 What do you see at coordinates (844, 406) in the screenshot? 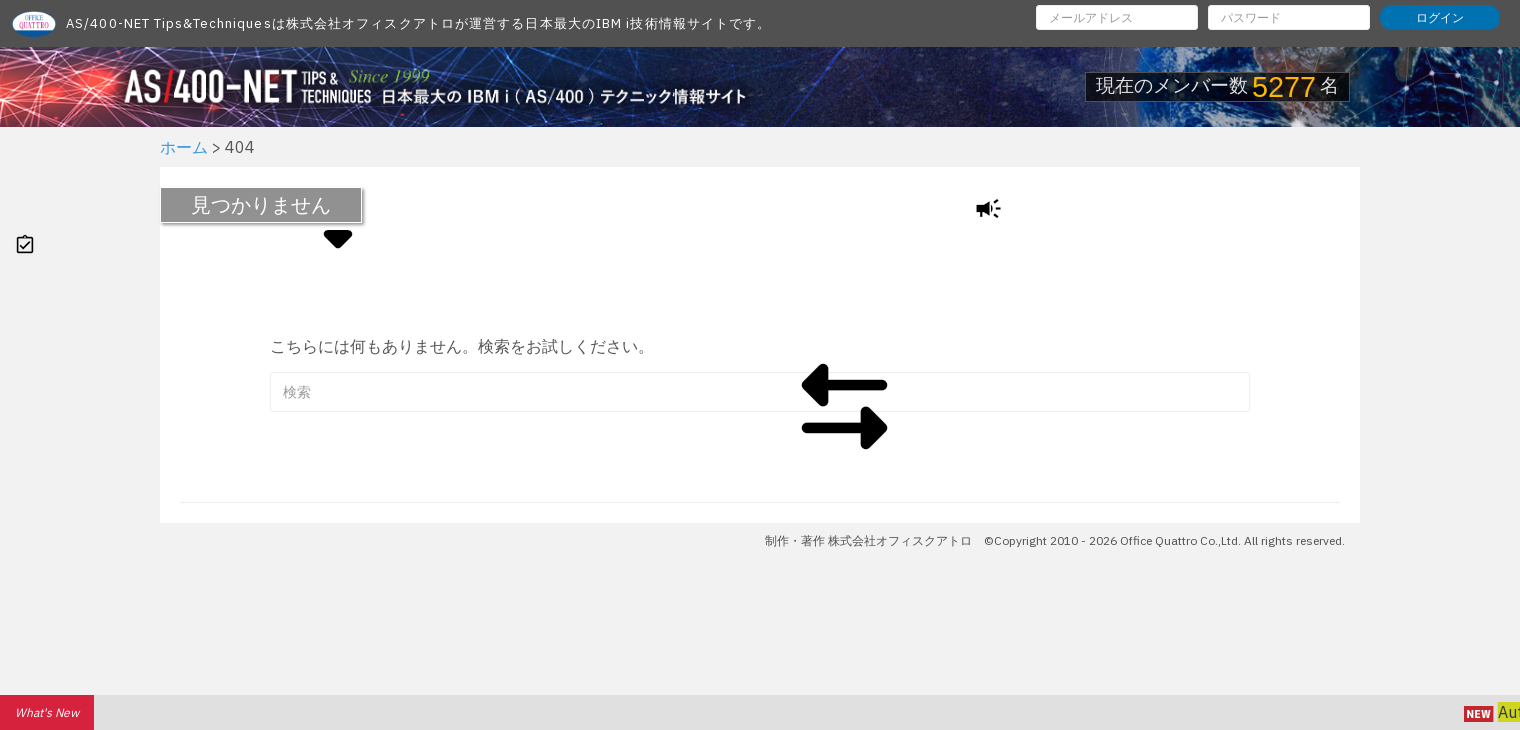
I see `resize or adjust width horizontally` at bounding box center [844, 406].